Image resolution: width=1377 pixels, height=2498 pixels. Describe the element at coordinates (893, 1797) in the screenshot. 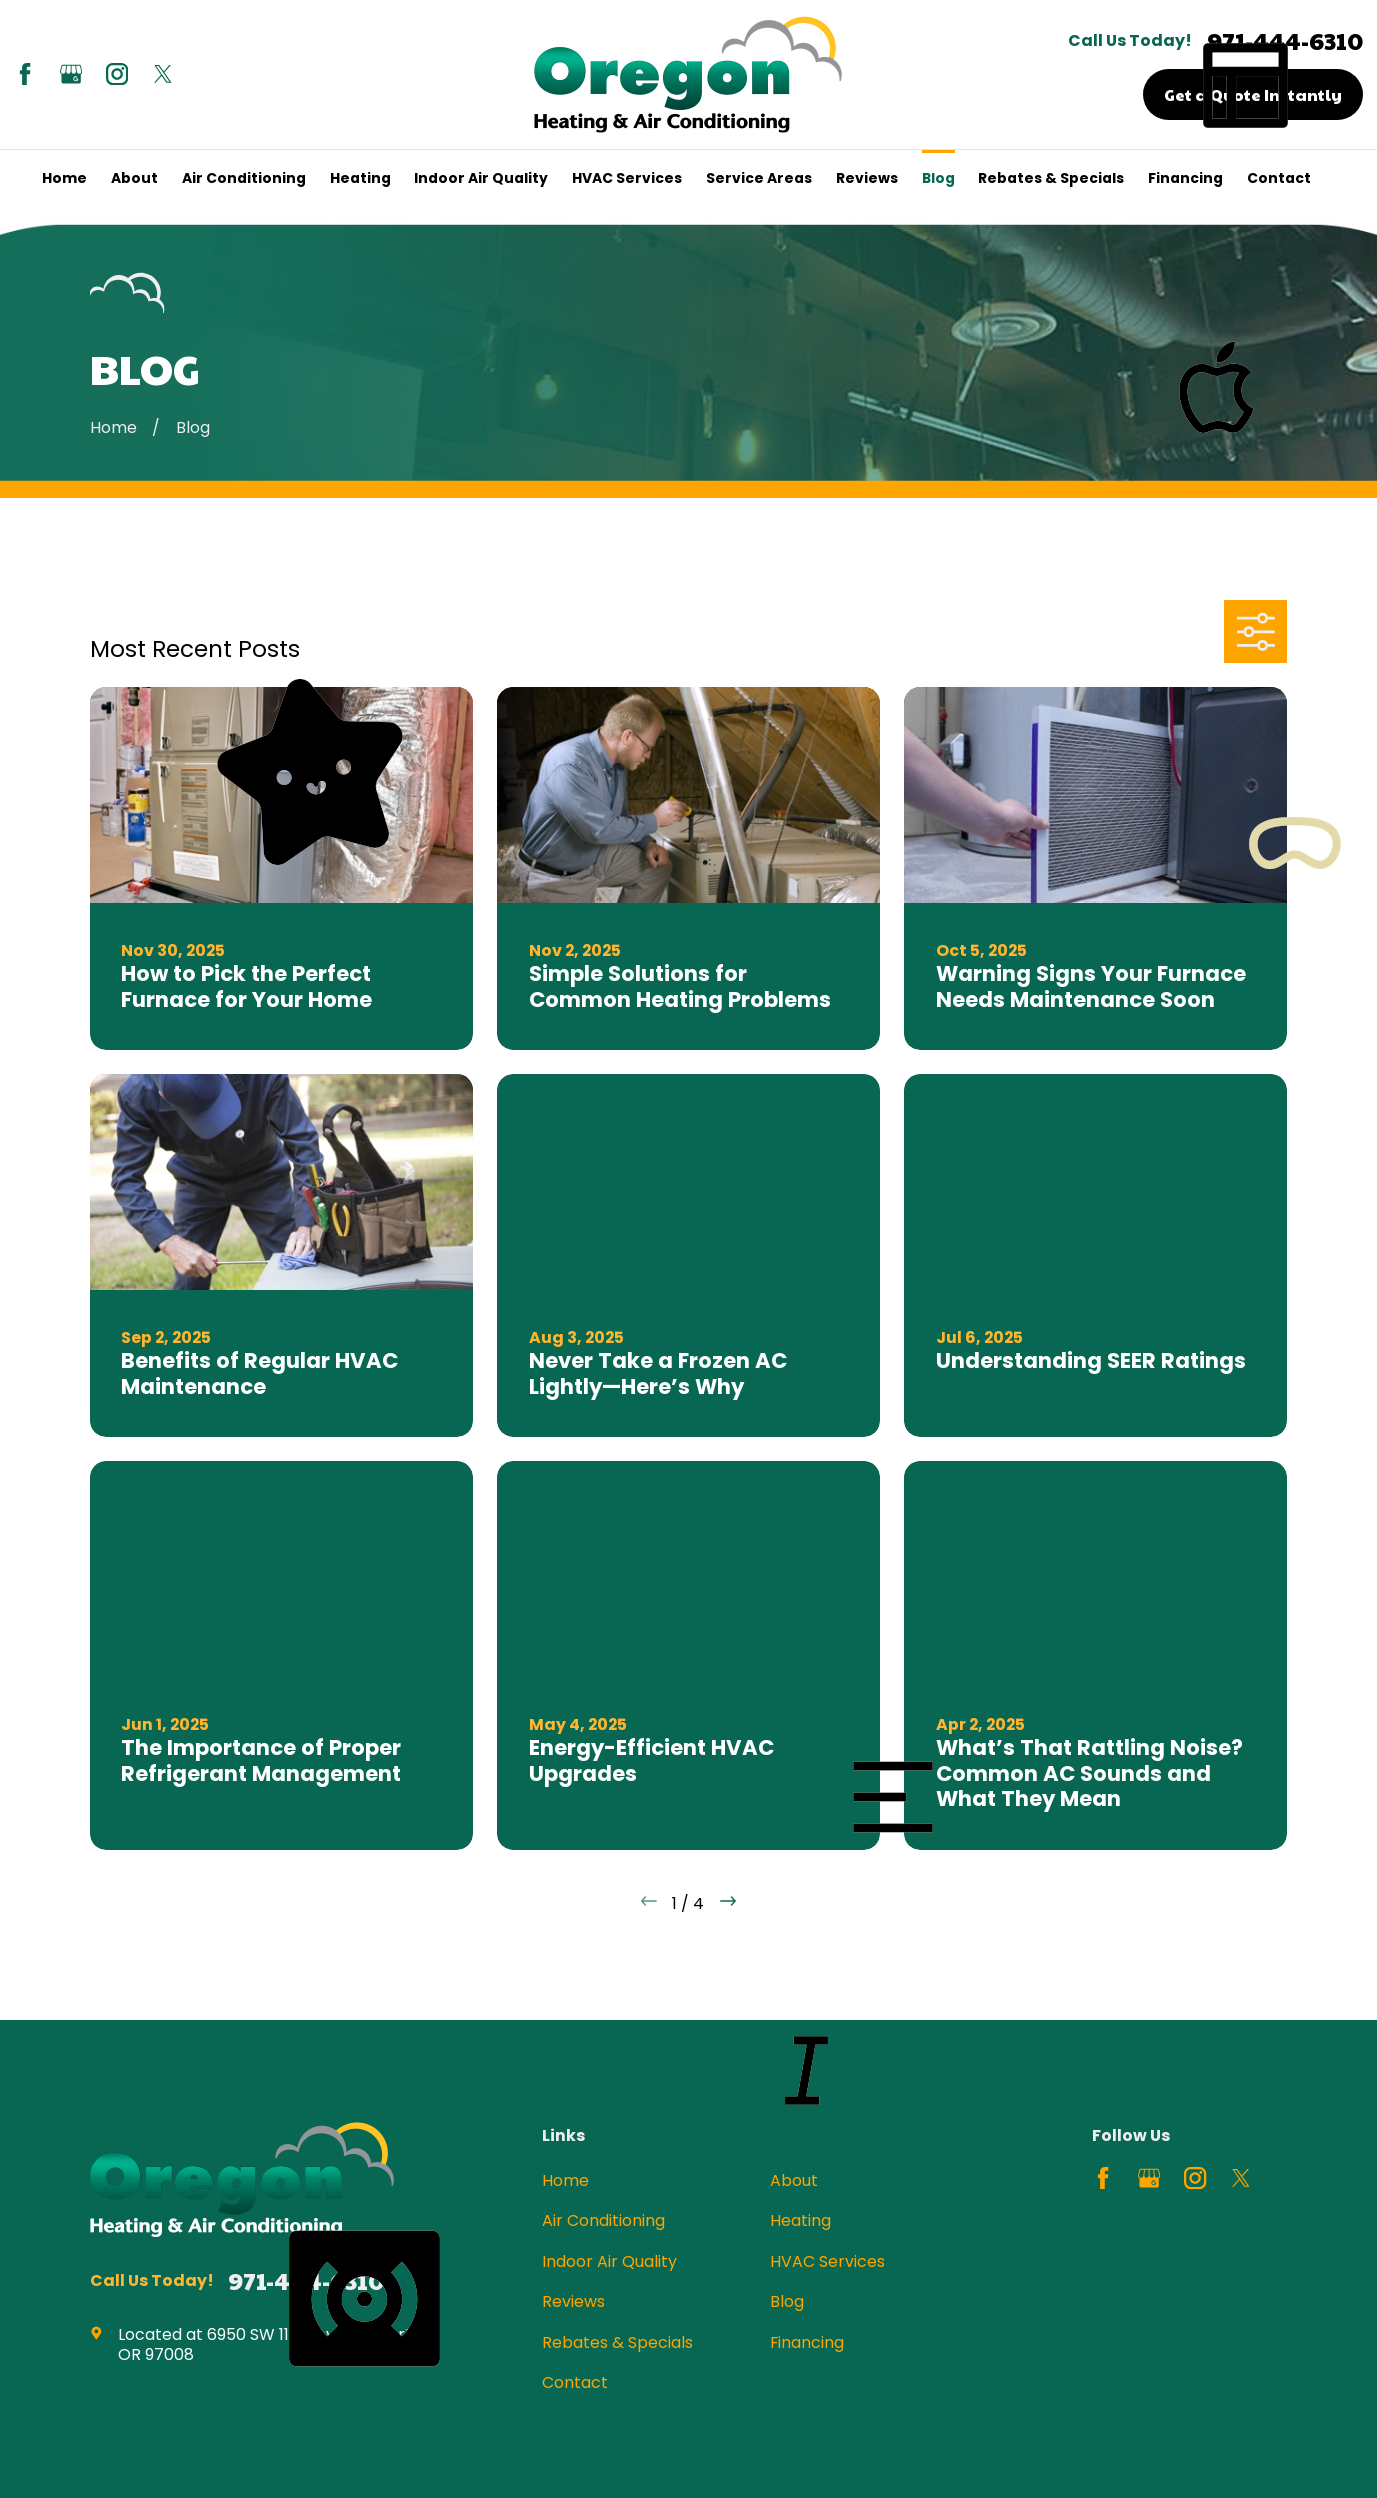

I see `open navigation menu` at that location.